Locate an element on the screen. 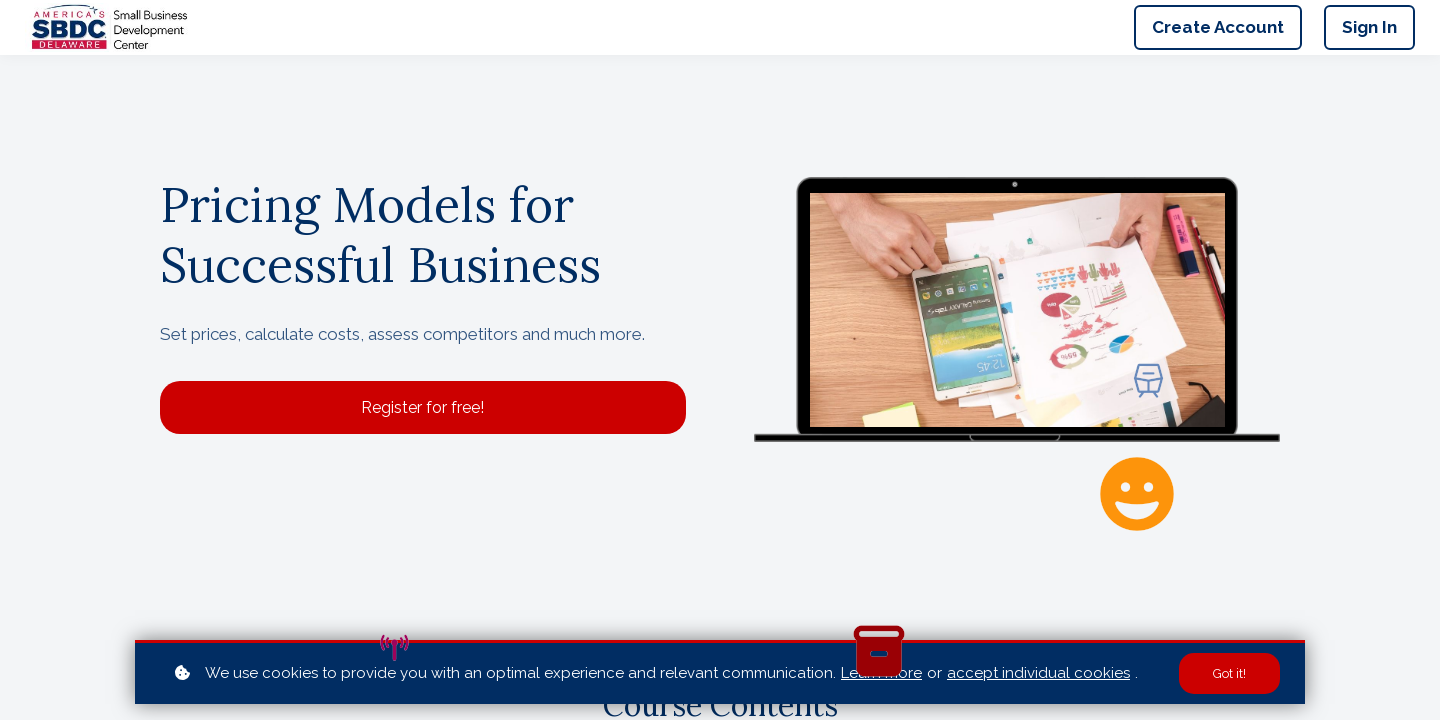 The height and width of the screenshot is (720, 1440). archive selected items is located at coordinates (879, 651).